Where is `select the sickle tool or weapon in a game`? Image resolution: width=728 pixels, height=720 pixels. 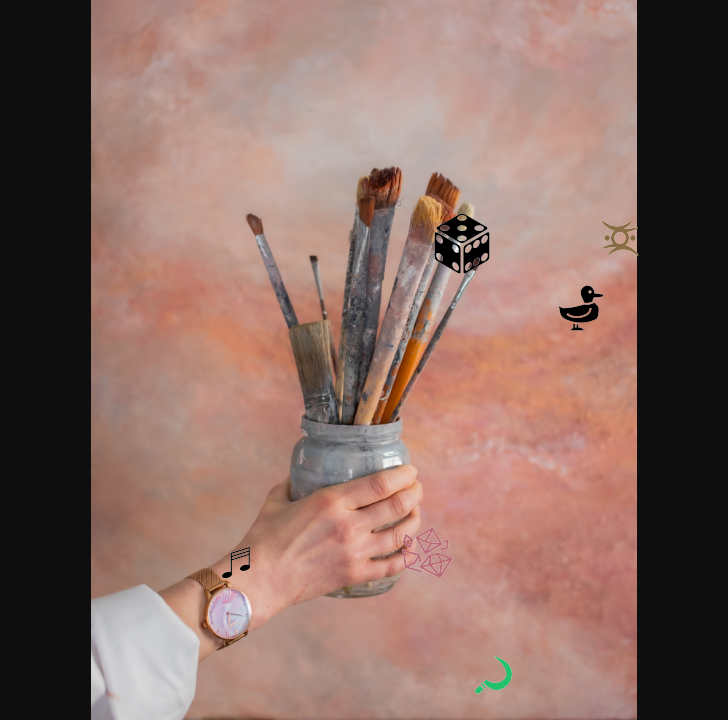 select the sickle tool or weapon in a game is located at coordinates (493, 674).